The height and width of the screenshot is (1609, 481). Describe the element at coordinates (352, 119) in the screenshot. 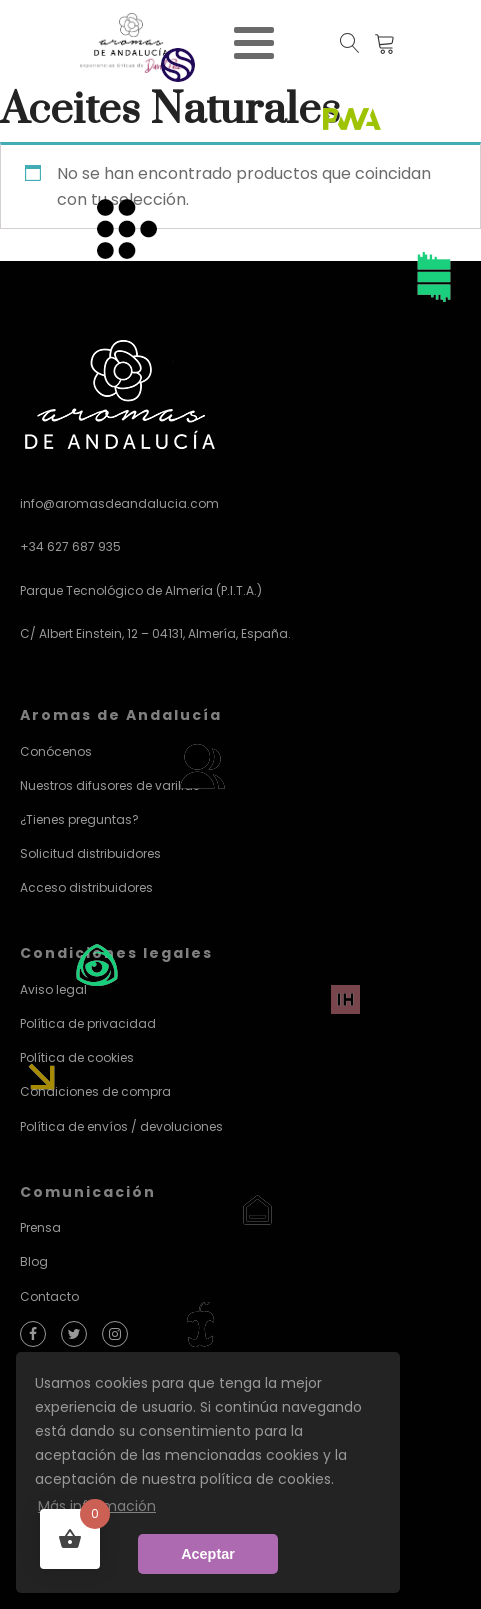

I see `progressive web app logo` at that location.